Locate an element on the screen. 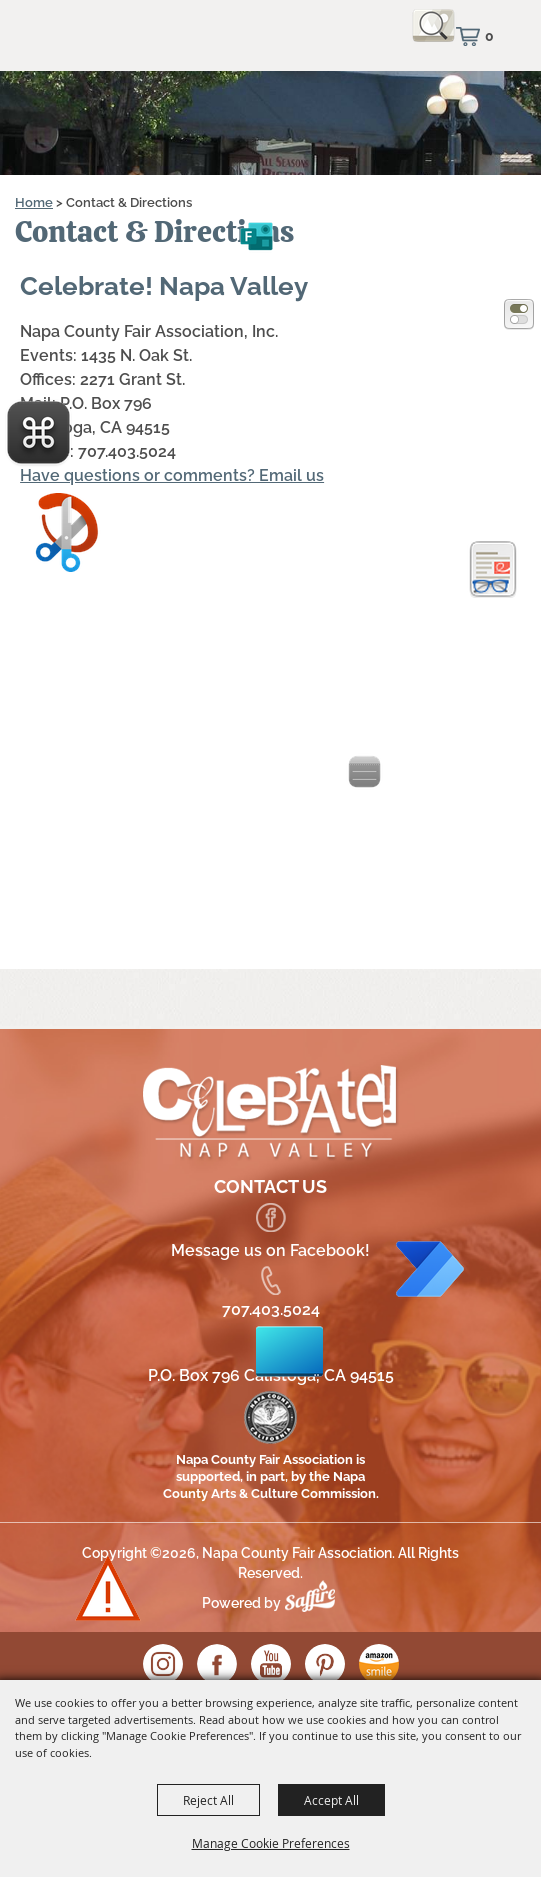 The image size is (541, 1877). open microsoft power automate is located at coordinates (430, 1269).